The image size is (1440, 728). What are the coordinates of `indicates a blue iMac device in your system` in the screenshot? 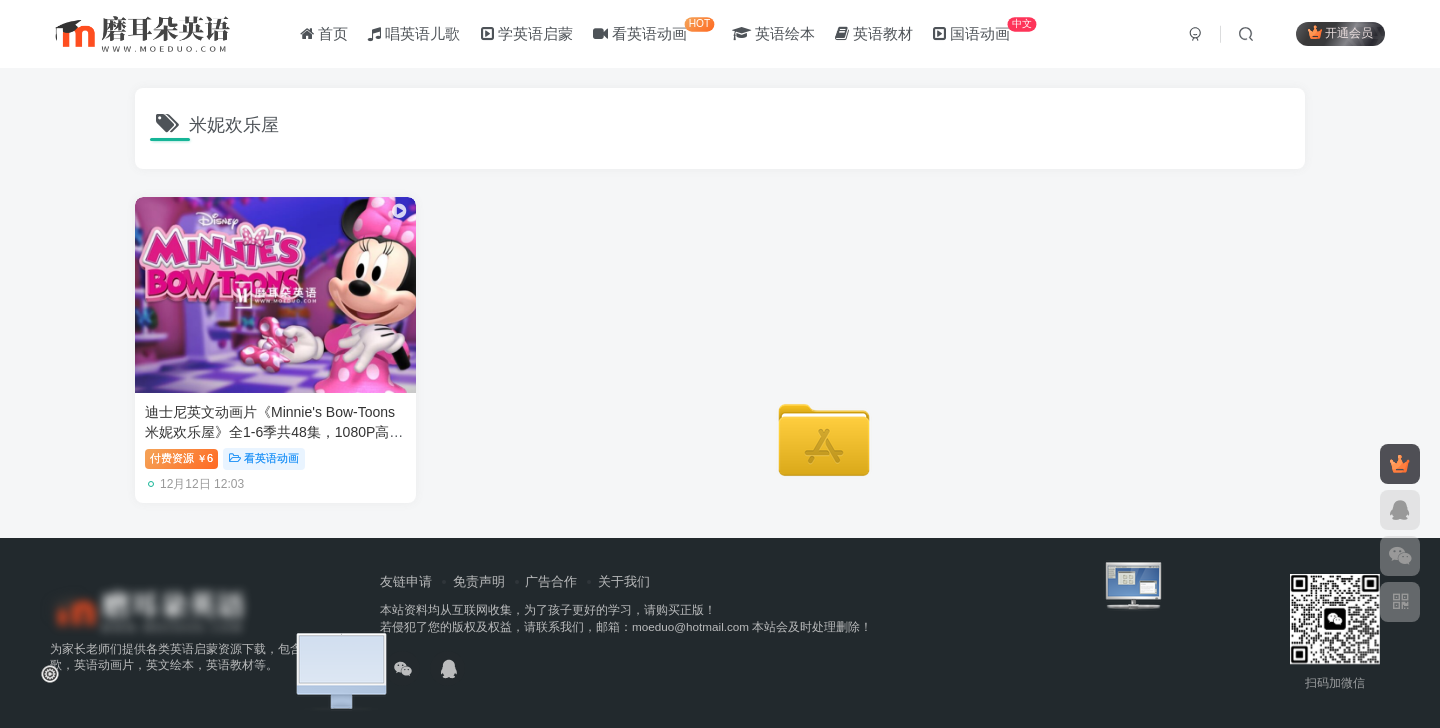 It's located at (341, 669).